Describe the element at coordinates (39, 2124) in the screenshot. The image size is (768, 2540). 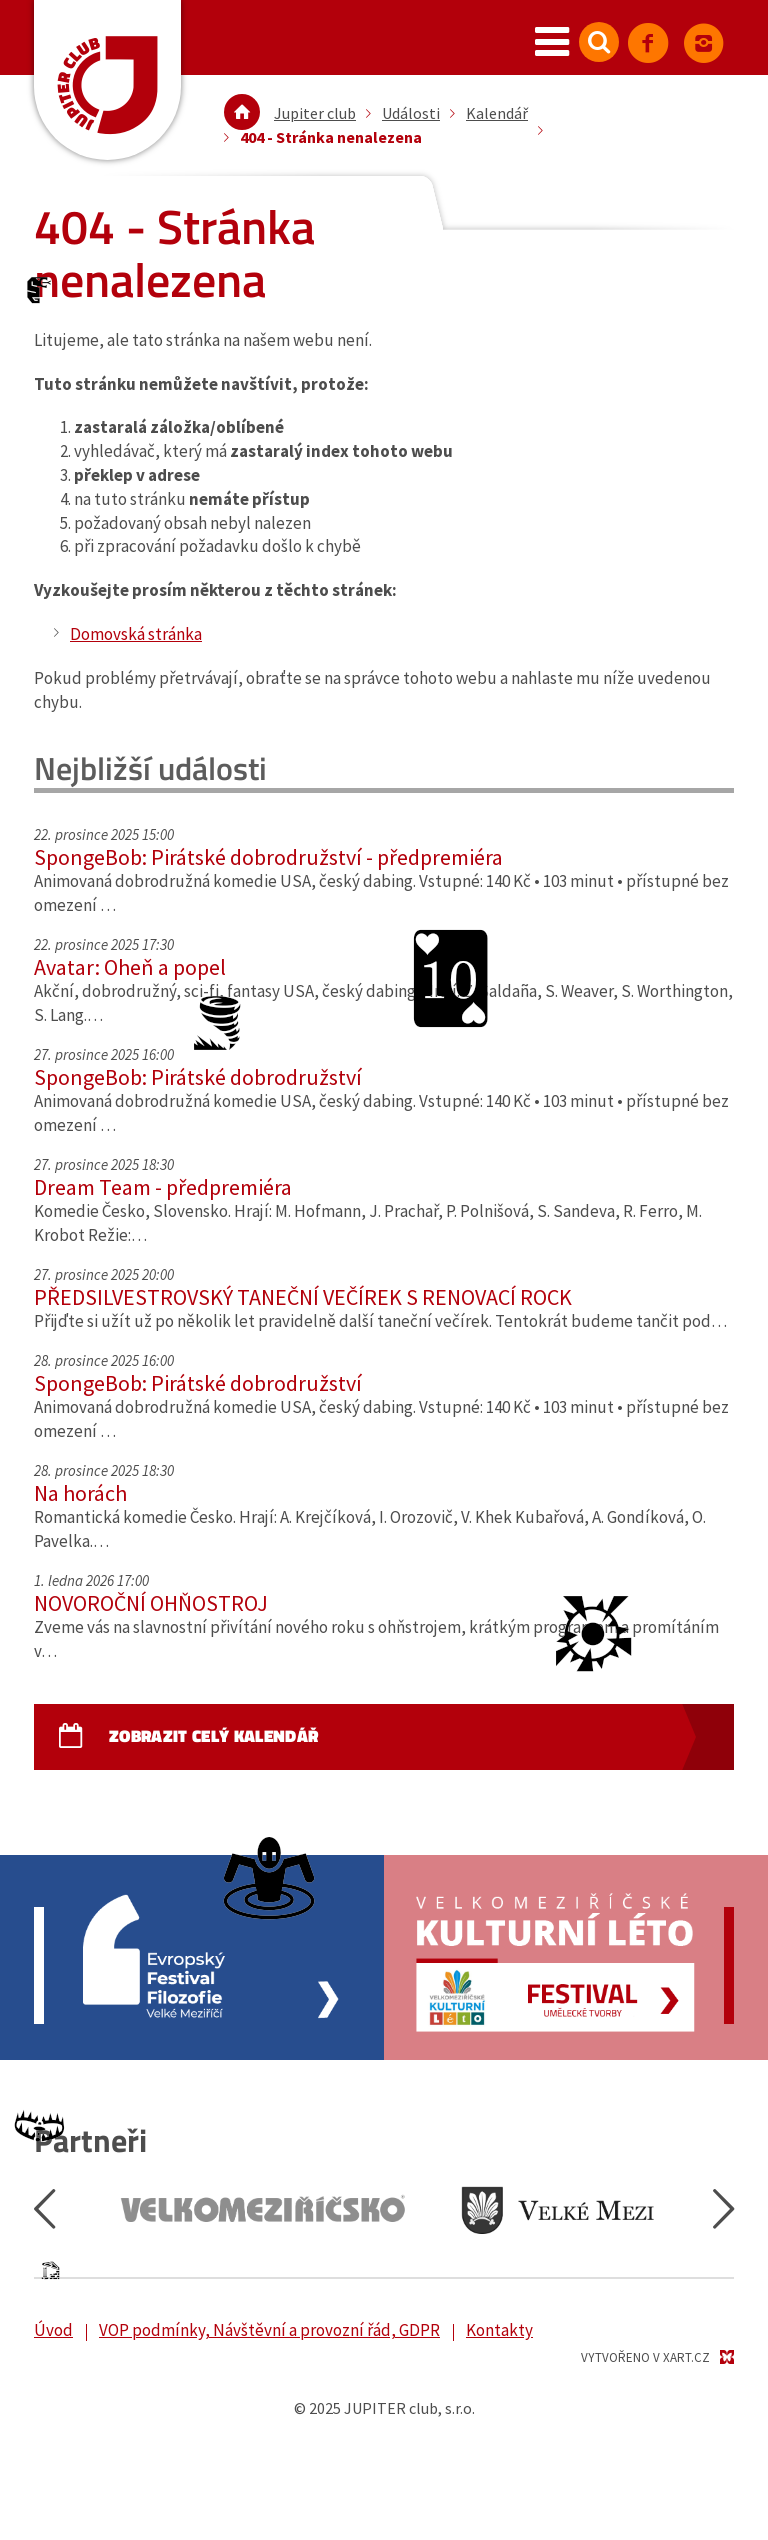
I see `set a trap for enemies or animals` at that location.